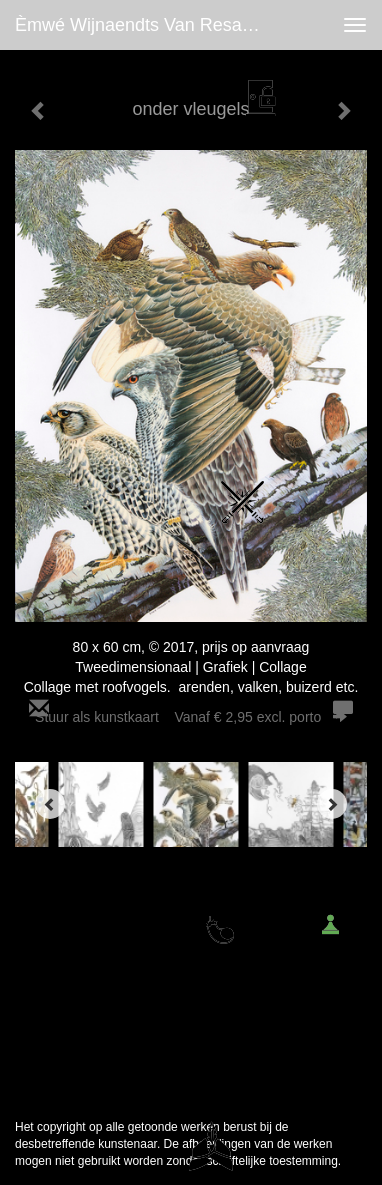 The image size is (382, 1185). I want to click on play chess or start a chess game, so click(330, 921).